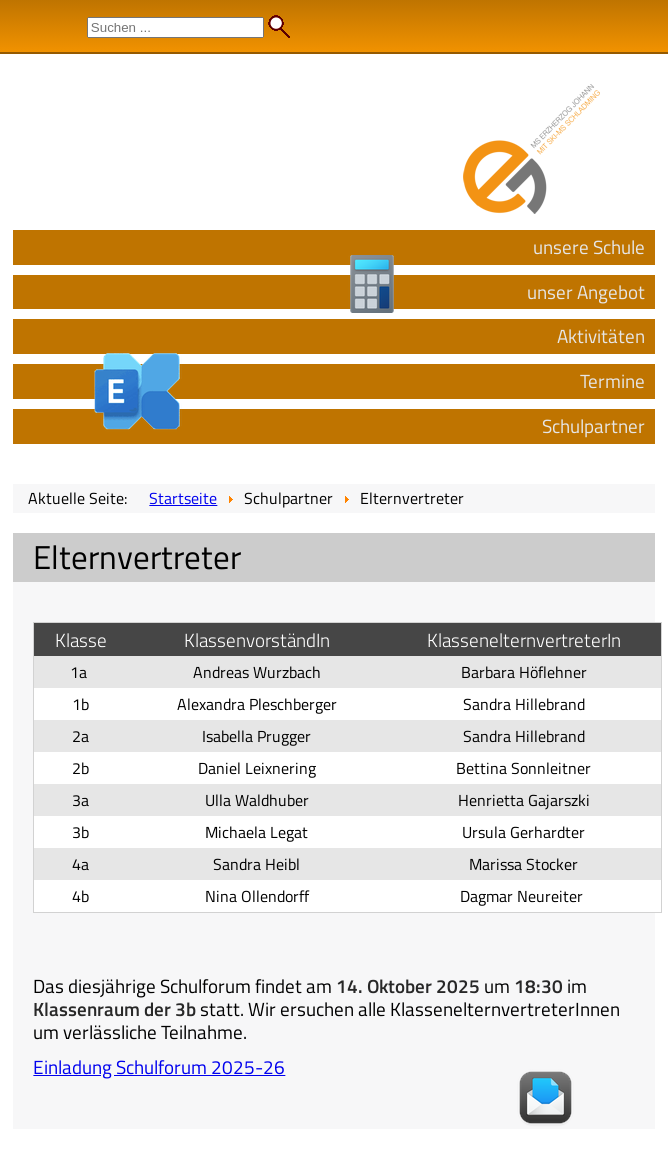 Image resolution: width=668 pixels, height=1169 pixels. What do you see at coordinates (137, 391) in the screenshot?
I see `open Microsoft Exchange app` at bounding box center [137, 391].